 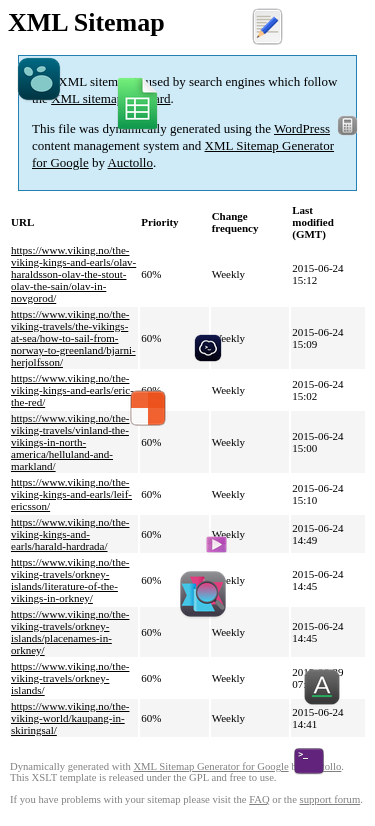 I want to click on open aurea color palette or design tool app, so click(x=203, y=594).